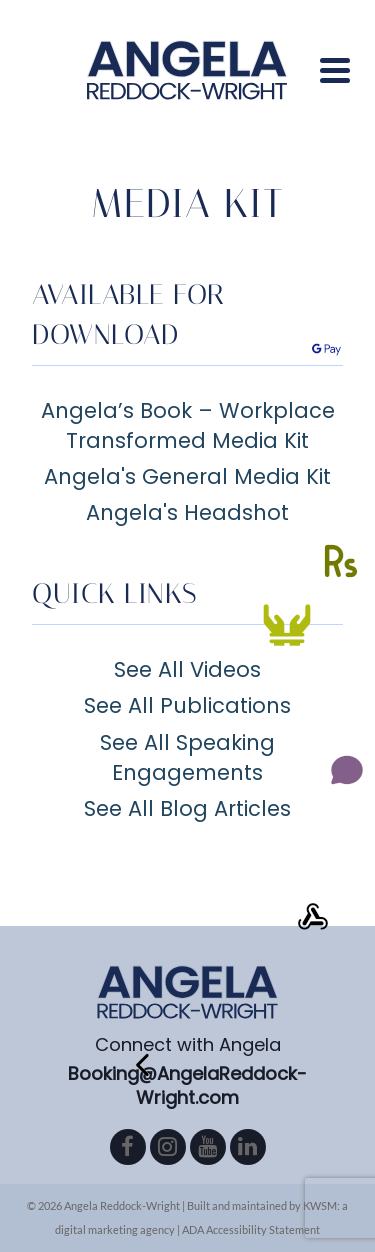 The image size is (375, 1252). Describe the element at coordinates (347, 770) in the screenshot. I see `open messaging or chat` at that location.